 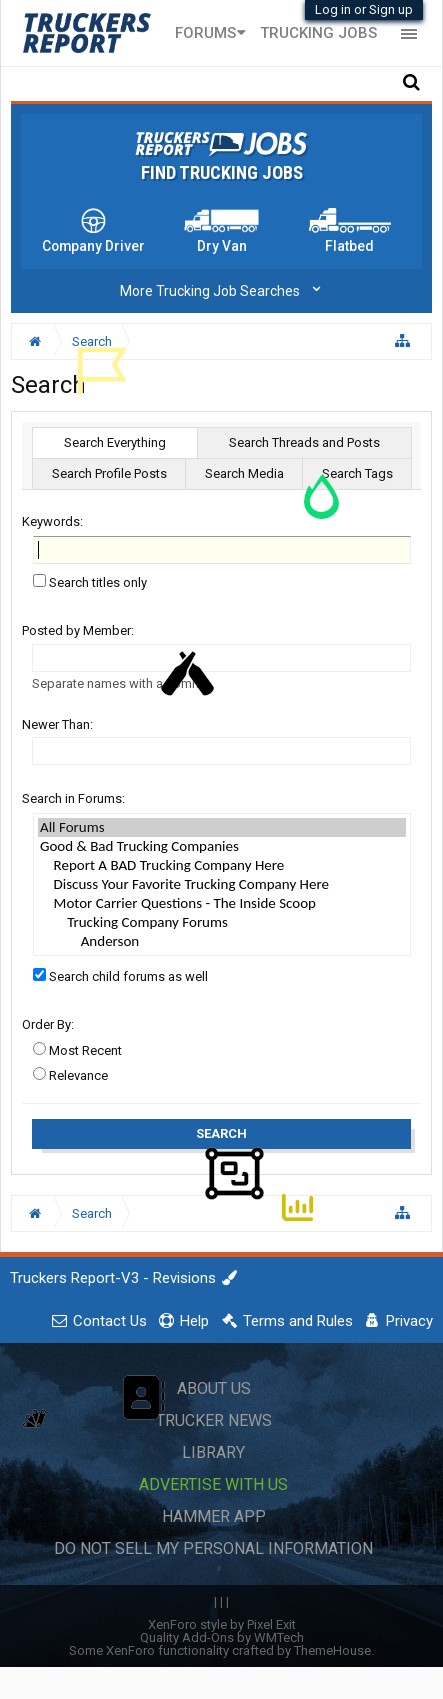 I want to click on hono web framework logo, so click(x=321, y=496).